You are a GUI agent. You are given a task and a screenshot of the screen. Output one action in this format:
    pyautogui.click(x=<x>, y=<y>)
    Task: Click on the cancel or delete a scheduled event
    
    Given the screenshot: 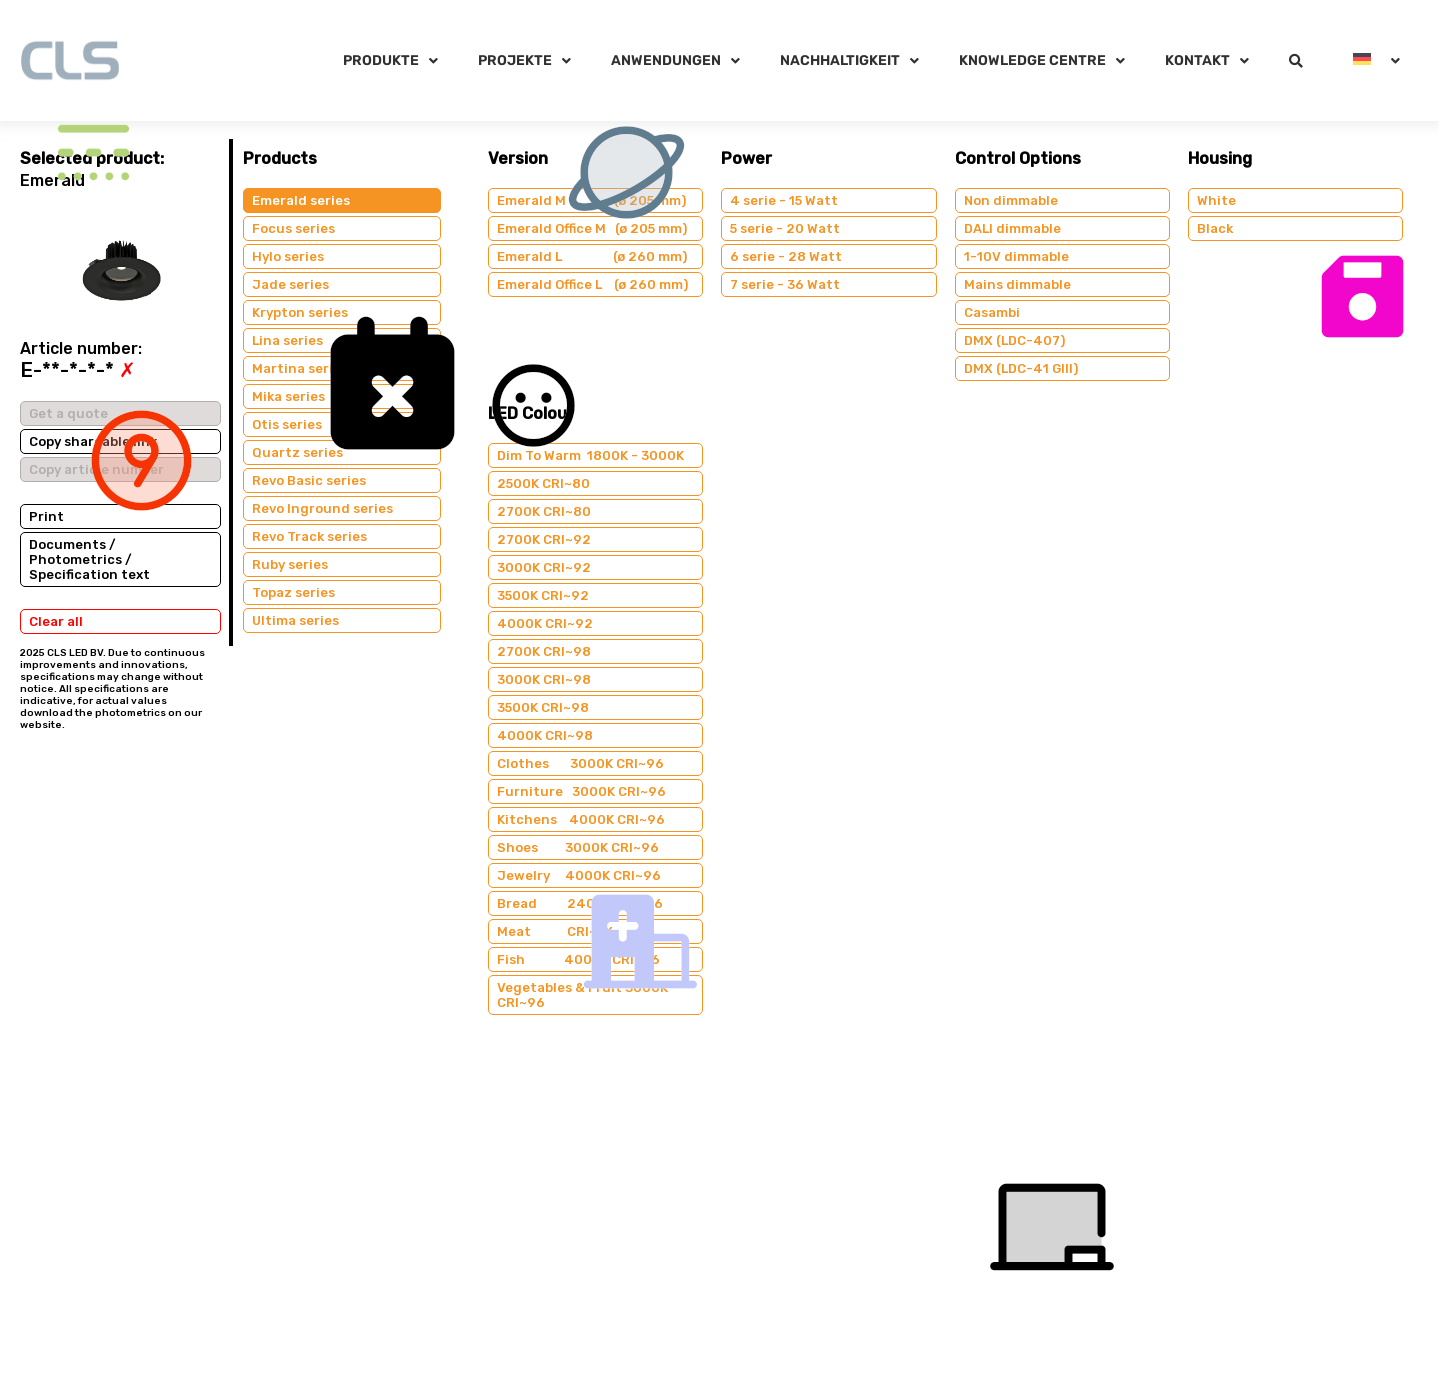 What is the action you would take?
    pyautogui.click(x=392, y=387)
    